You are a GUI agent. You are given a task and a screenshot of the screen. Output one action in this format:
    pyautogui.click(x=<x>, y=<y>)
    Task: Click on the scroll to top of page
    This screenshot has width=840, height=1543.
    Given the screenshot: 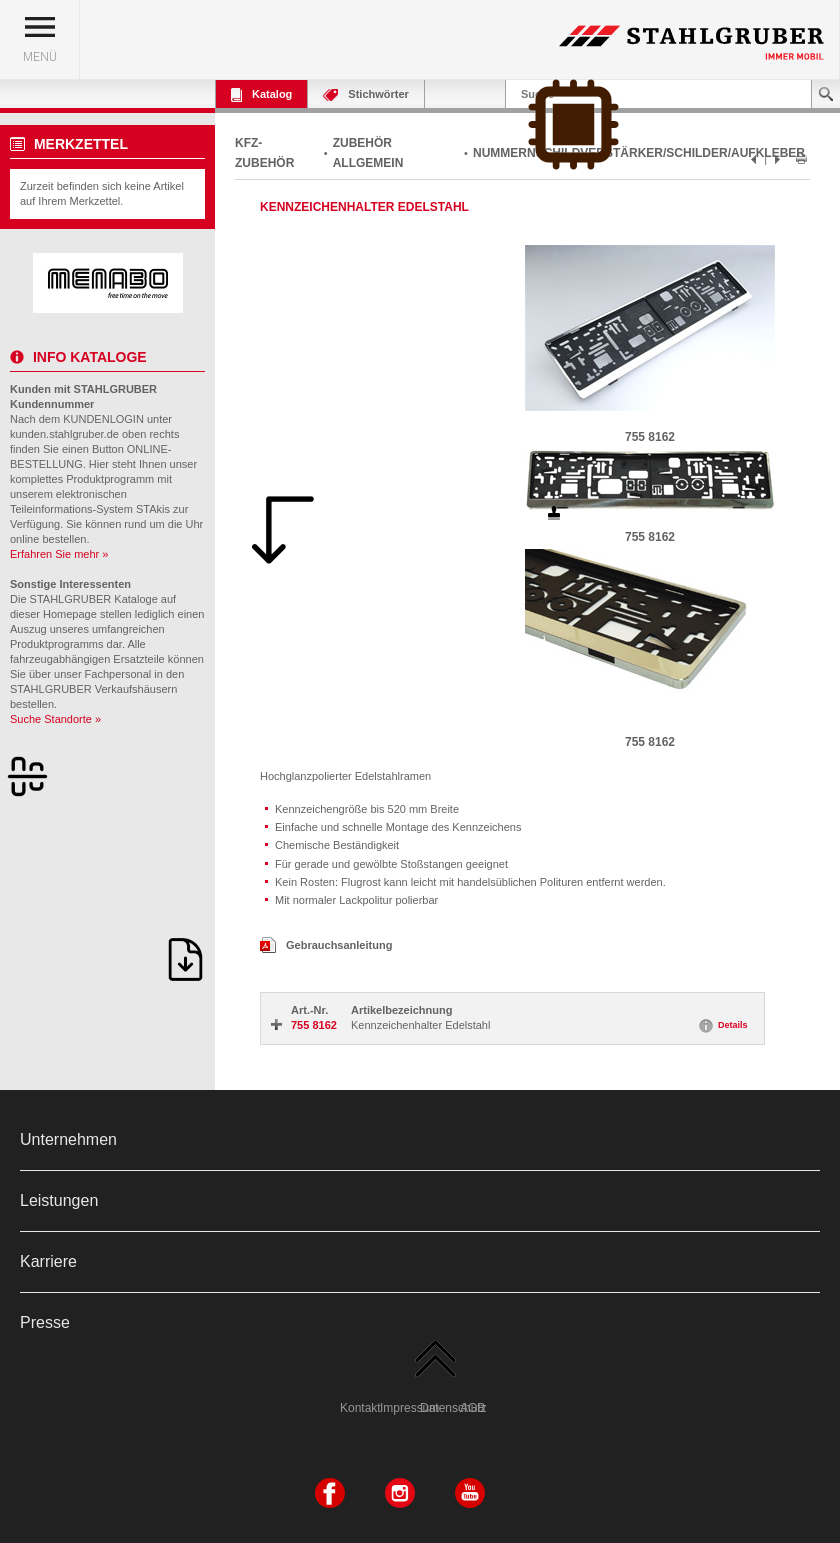 What is the action you would take?
    pyautogui.click(x=435, y=1358)
    